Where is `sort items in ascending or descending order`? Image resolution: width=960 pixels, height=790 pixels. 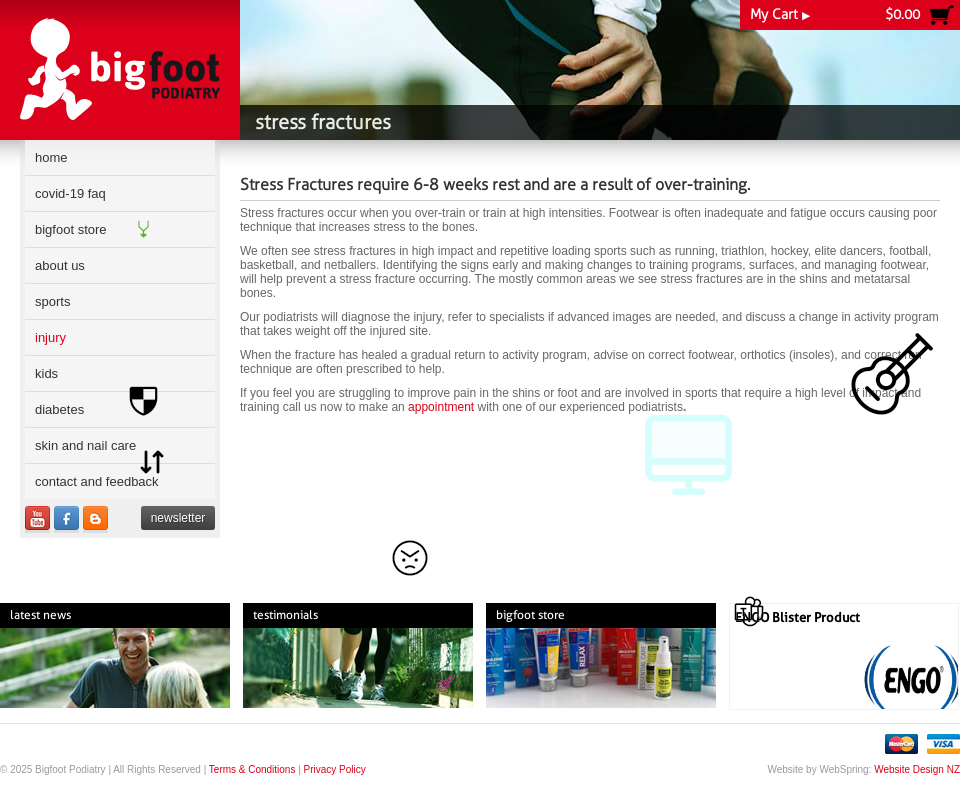 sort items in ascending or descending order is located at coordinates (152, 462).